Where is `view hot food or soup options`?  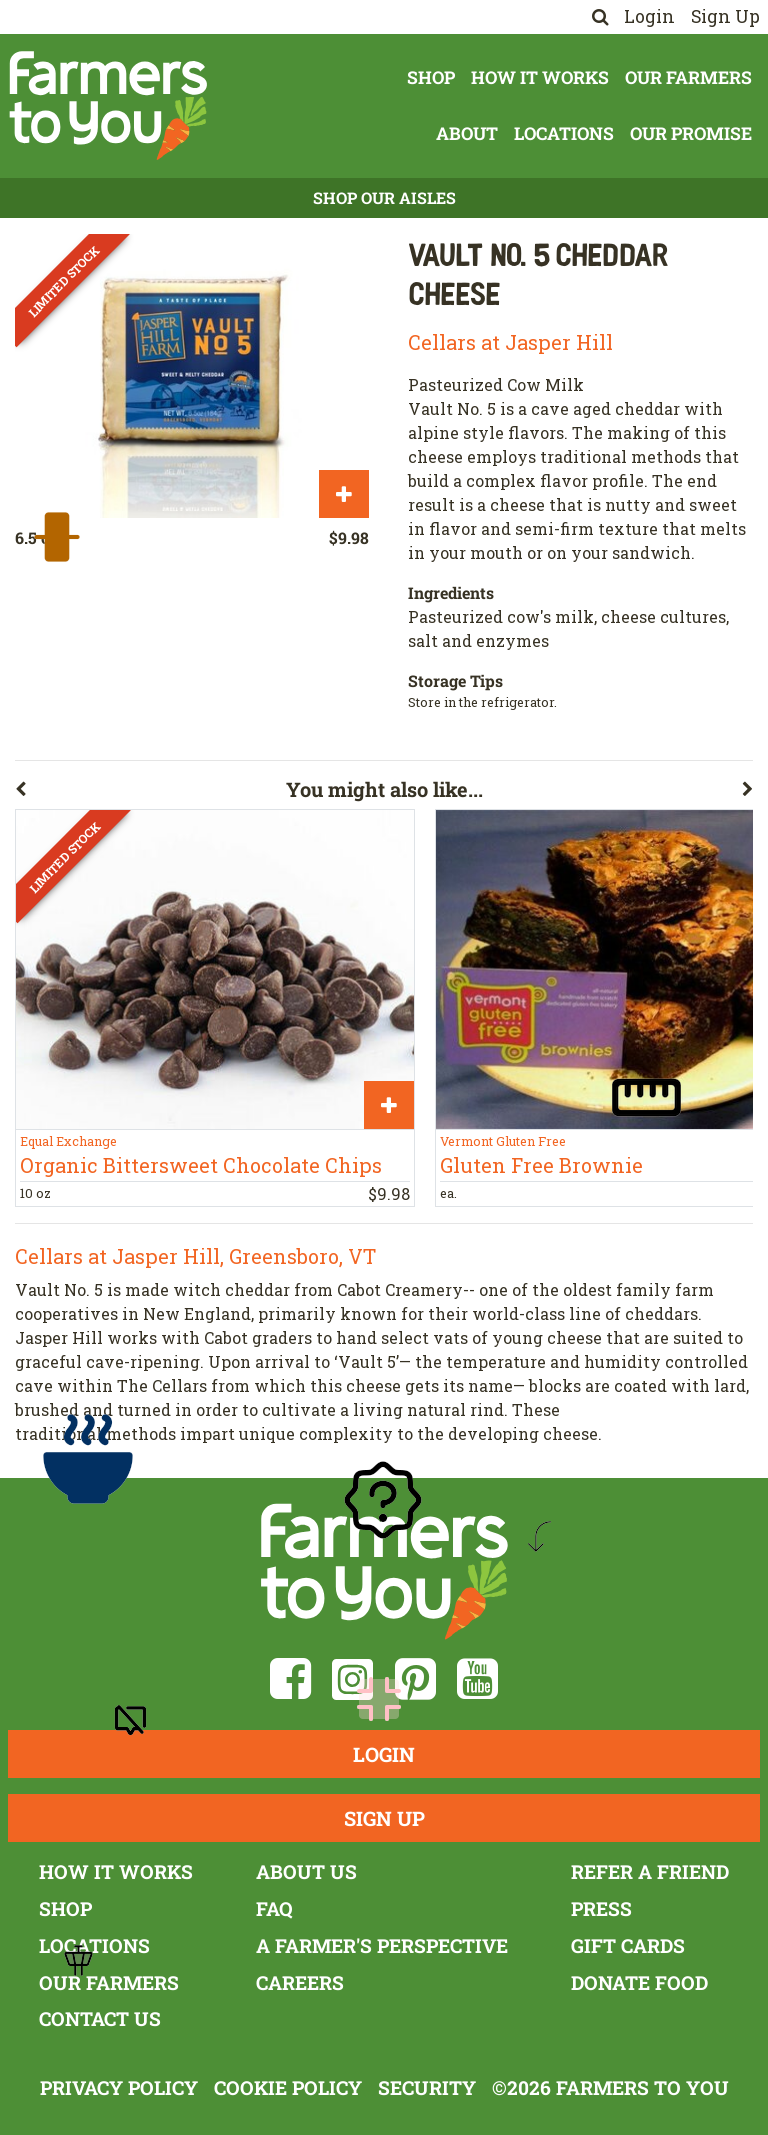 view hot food or soup options is located at coordinates (88, 1459).